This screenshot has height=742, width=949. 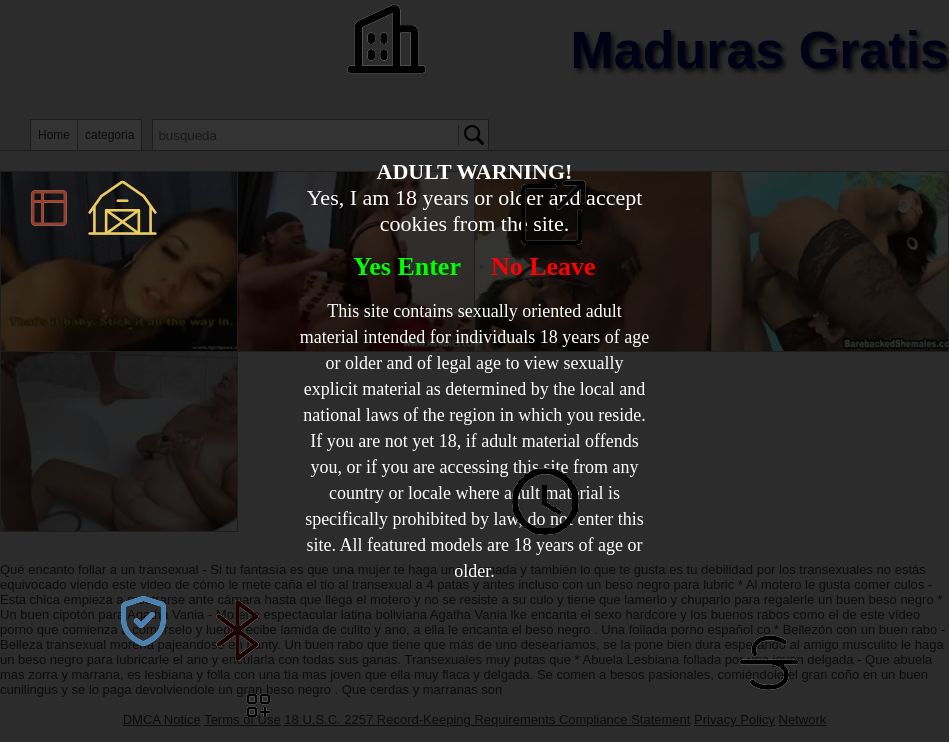 What do you see at coordinates (237, 630) in the screenshot?
I see `toggle bluetooth connectivity on or off` at bounding box center [237, 630].